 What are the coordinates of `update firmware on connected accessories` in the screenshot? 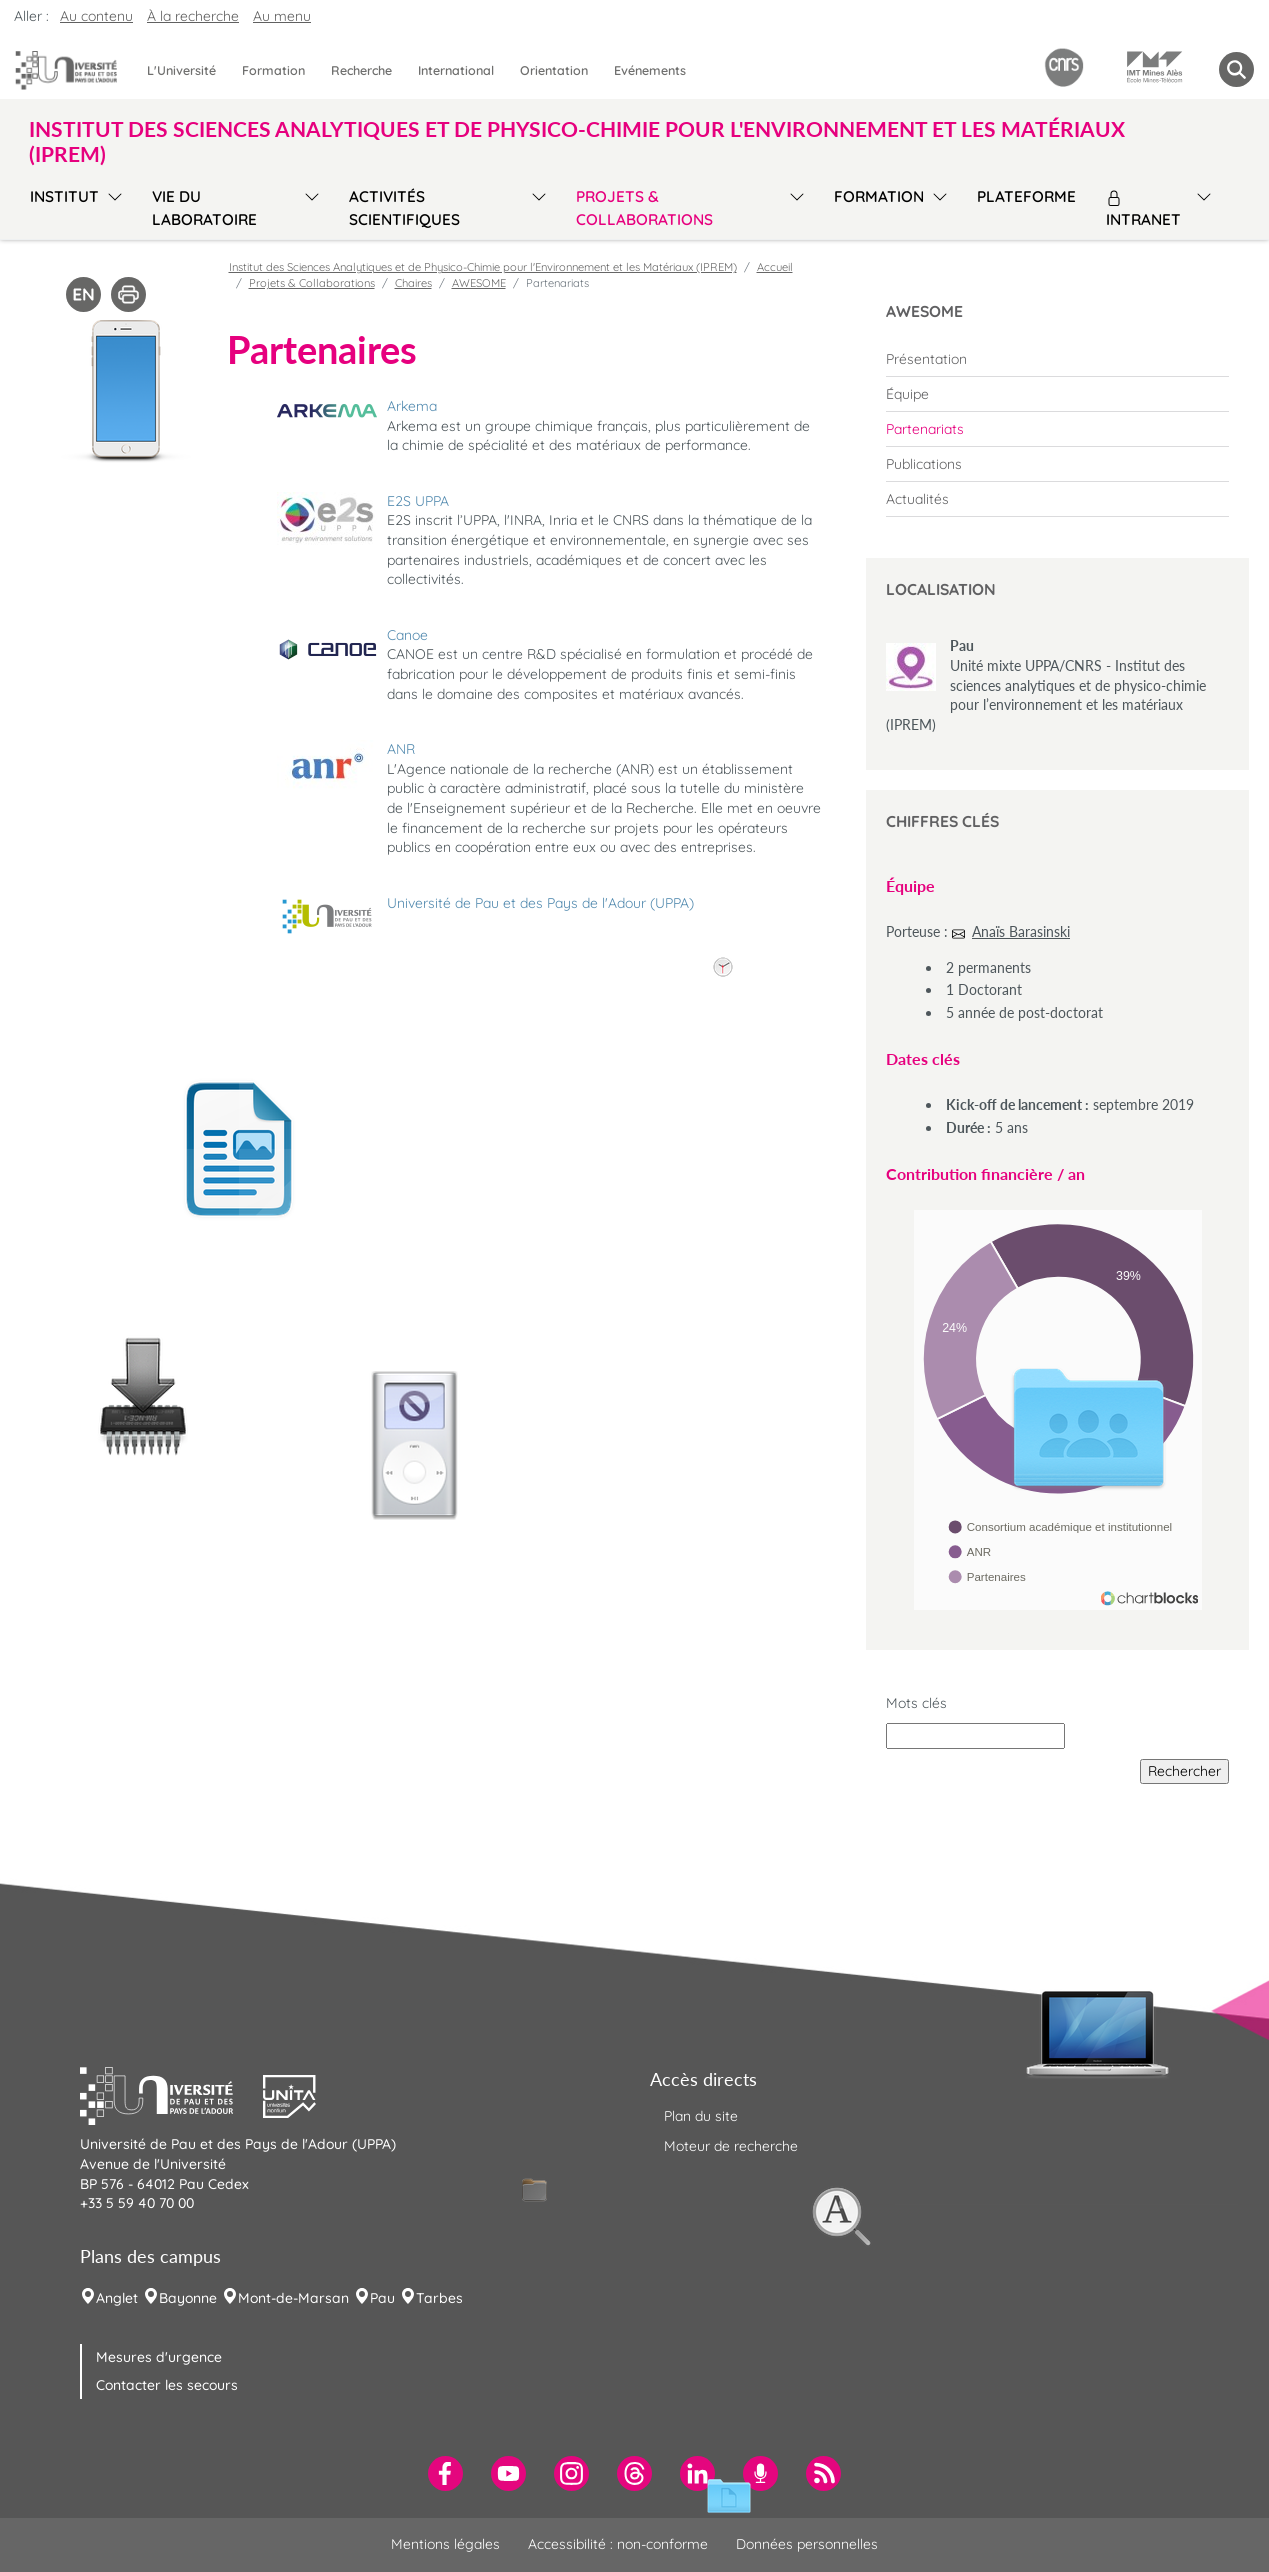 It's located at (142, 1396).